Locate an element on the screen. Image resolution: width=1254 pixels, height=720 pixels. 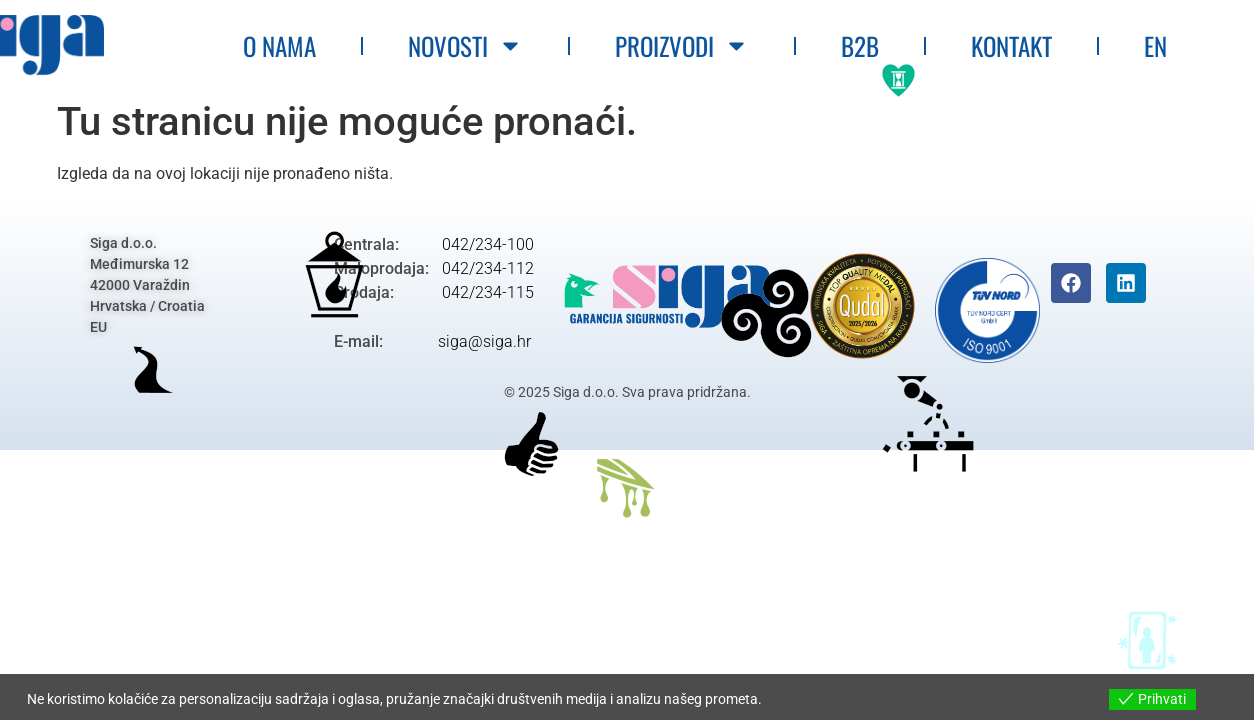
toggle lantern or light source on/off is located at coordinates (334, 274).